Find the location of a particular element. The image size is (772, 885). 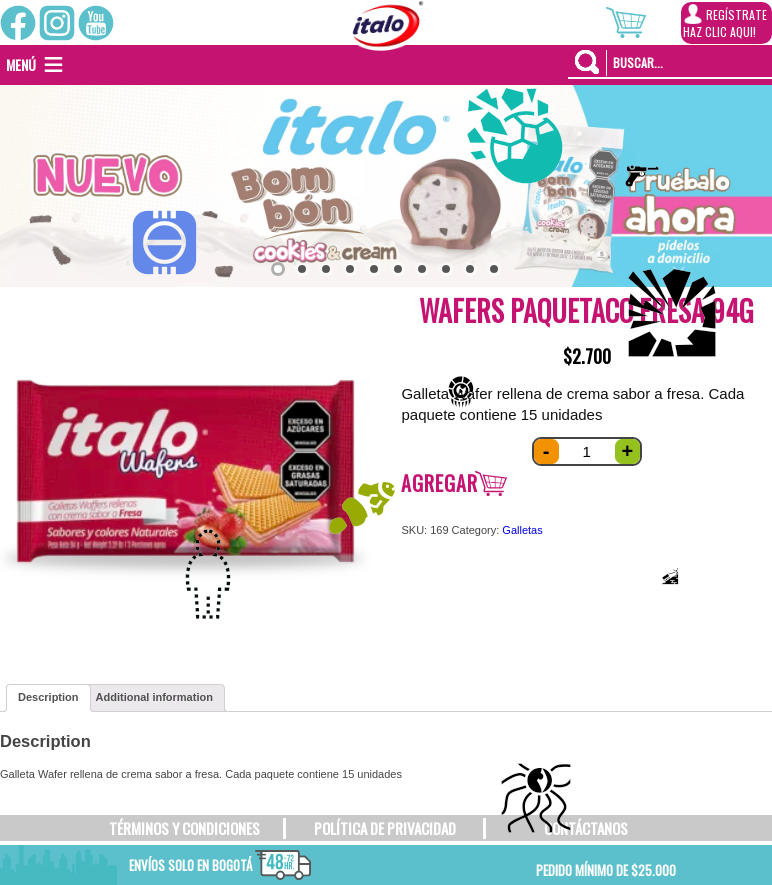

represents a microchip or processor component is located at coordinates (164, 242).